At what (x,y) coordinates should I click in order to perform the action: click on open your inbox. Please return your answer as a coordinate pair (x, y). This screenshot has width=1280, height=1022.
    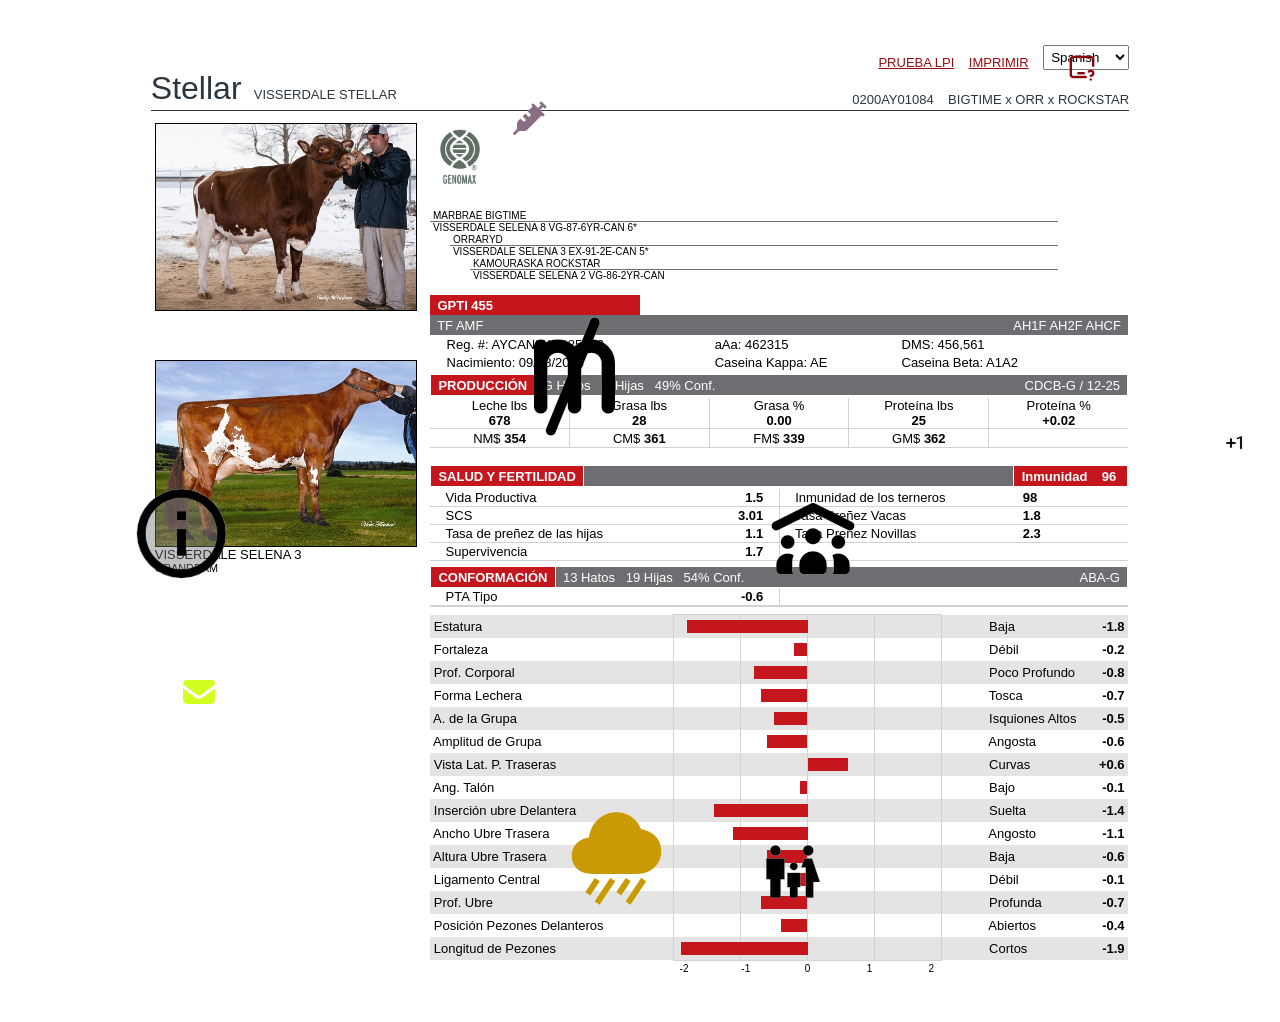
    Looking at the image, I should click on (199, 692).